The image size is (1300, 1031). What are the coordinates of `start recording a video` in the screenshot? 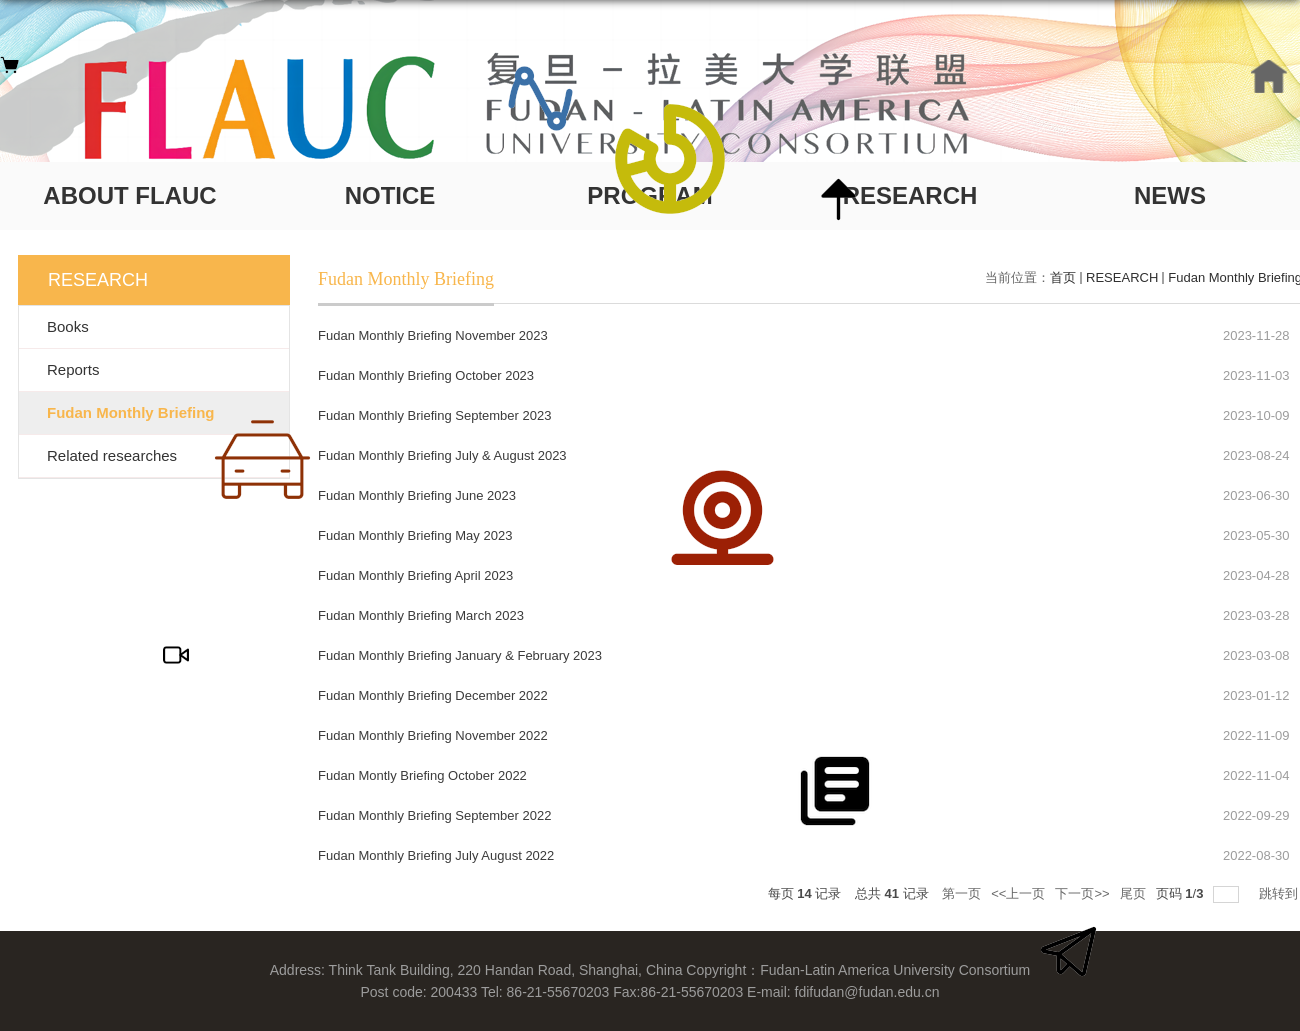 It's located at (176, 655).